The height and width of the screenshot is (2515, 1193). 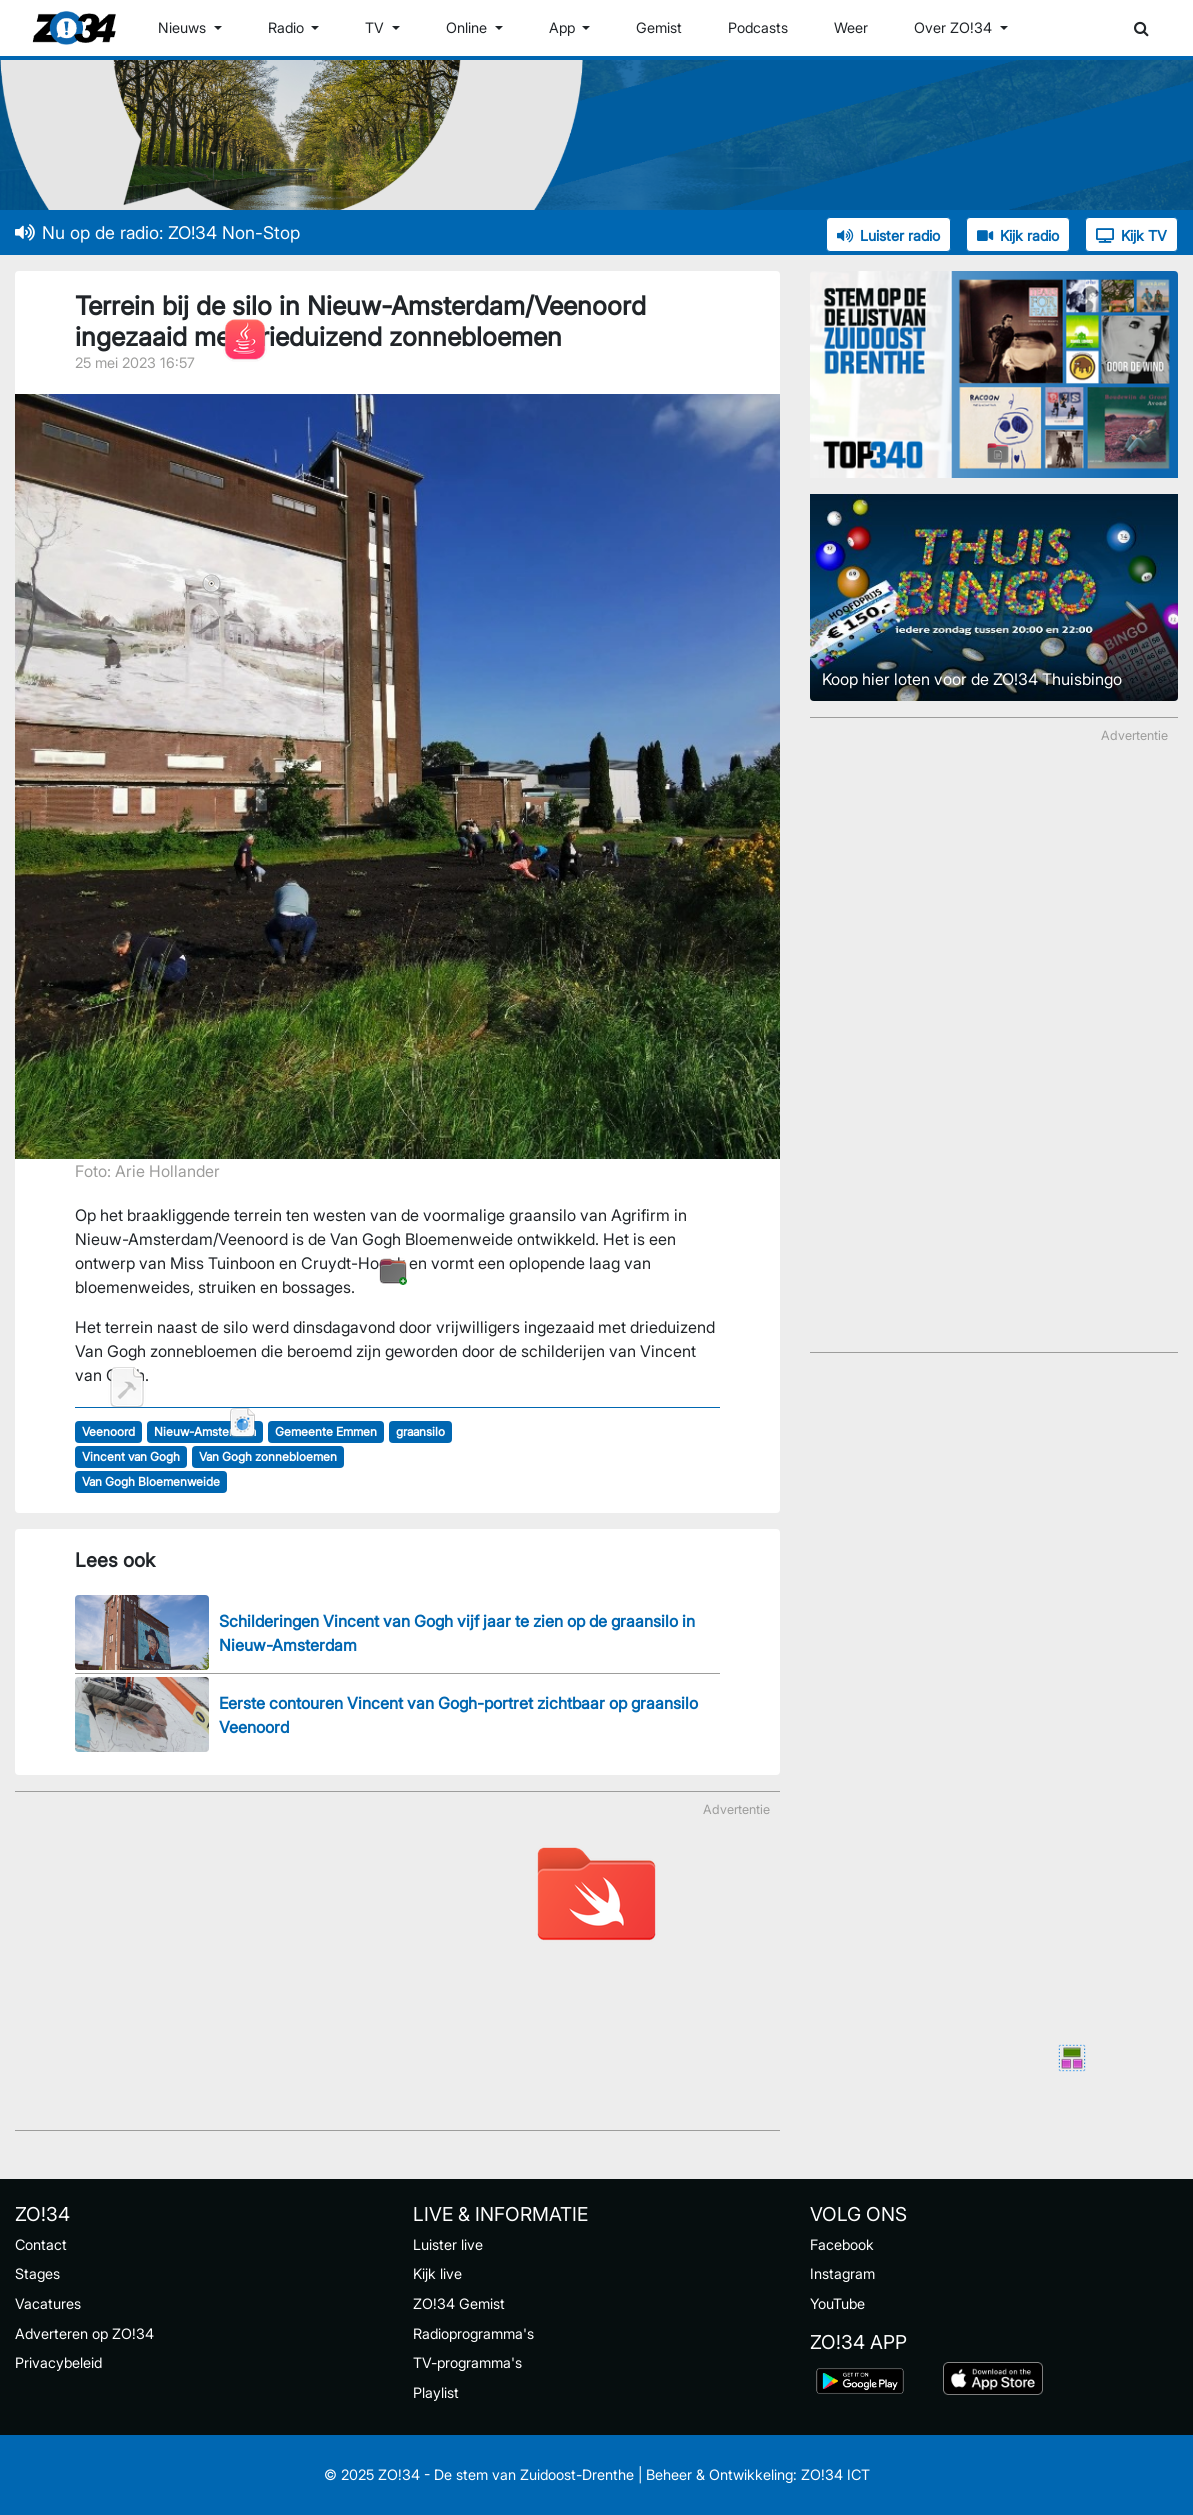 What do you see at coordinates (245, 340) in the screenshot?
I see `open java application settings` at bounding box center [245, 340].